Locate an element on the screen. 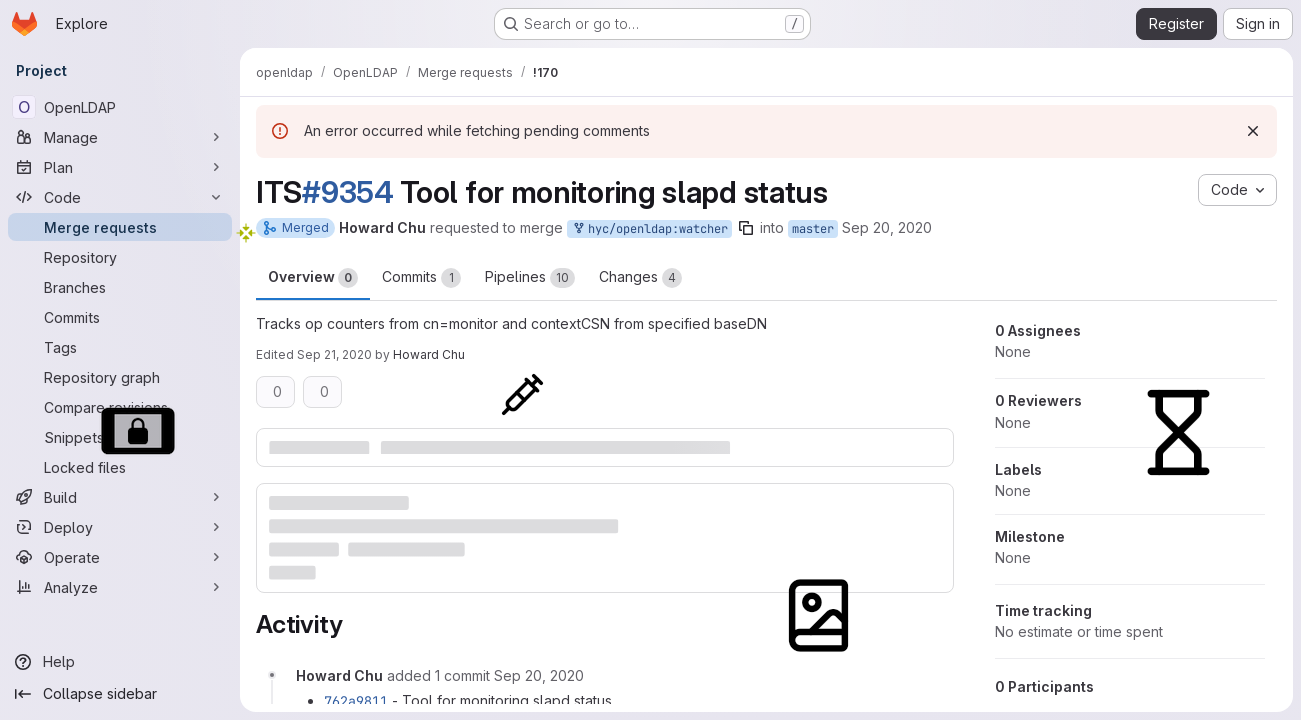 Image resolution: width=1301 pixels, height=720 pixels. lock screen orientation to landscape mode is located at coordinates (138, 431).